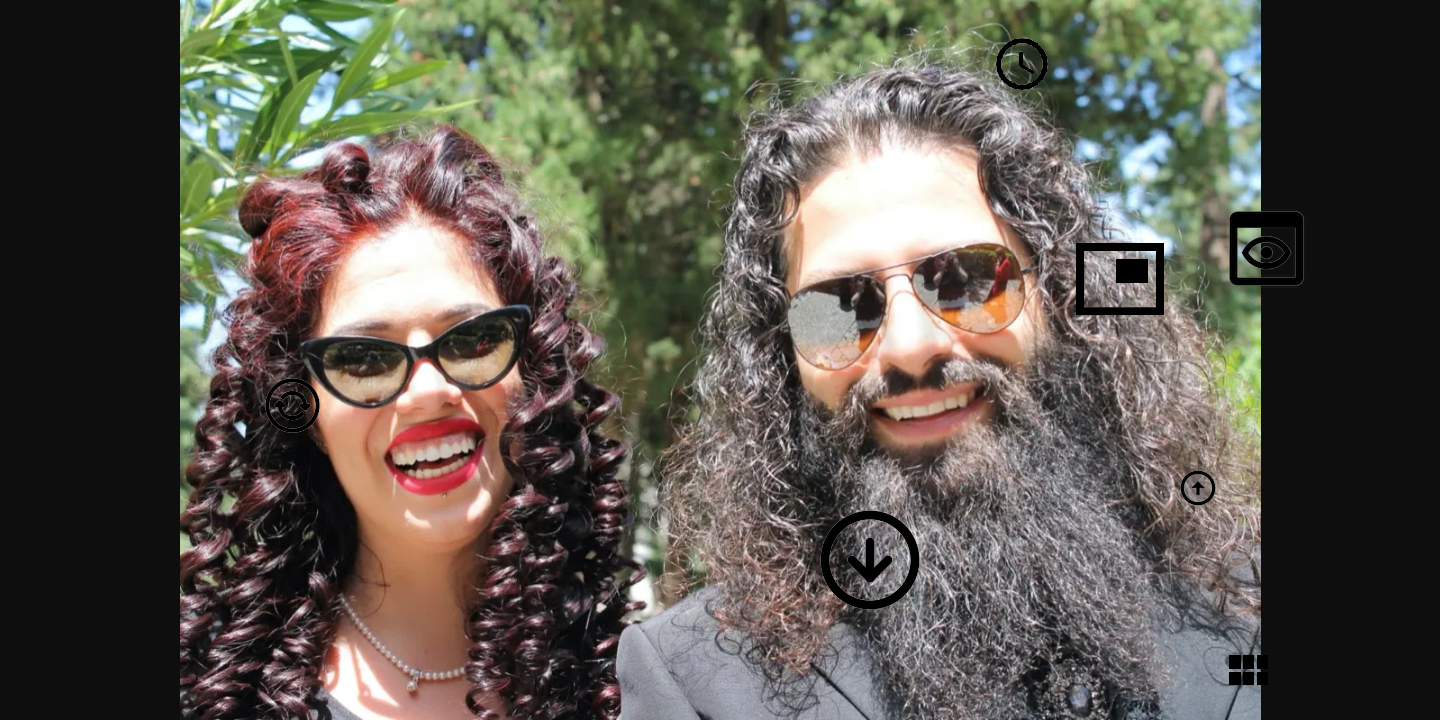 The width and height of the screenshot is (1440, 720). I want to click on switch to grid view, so click(1247, 671).